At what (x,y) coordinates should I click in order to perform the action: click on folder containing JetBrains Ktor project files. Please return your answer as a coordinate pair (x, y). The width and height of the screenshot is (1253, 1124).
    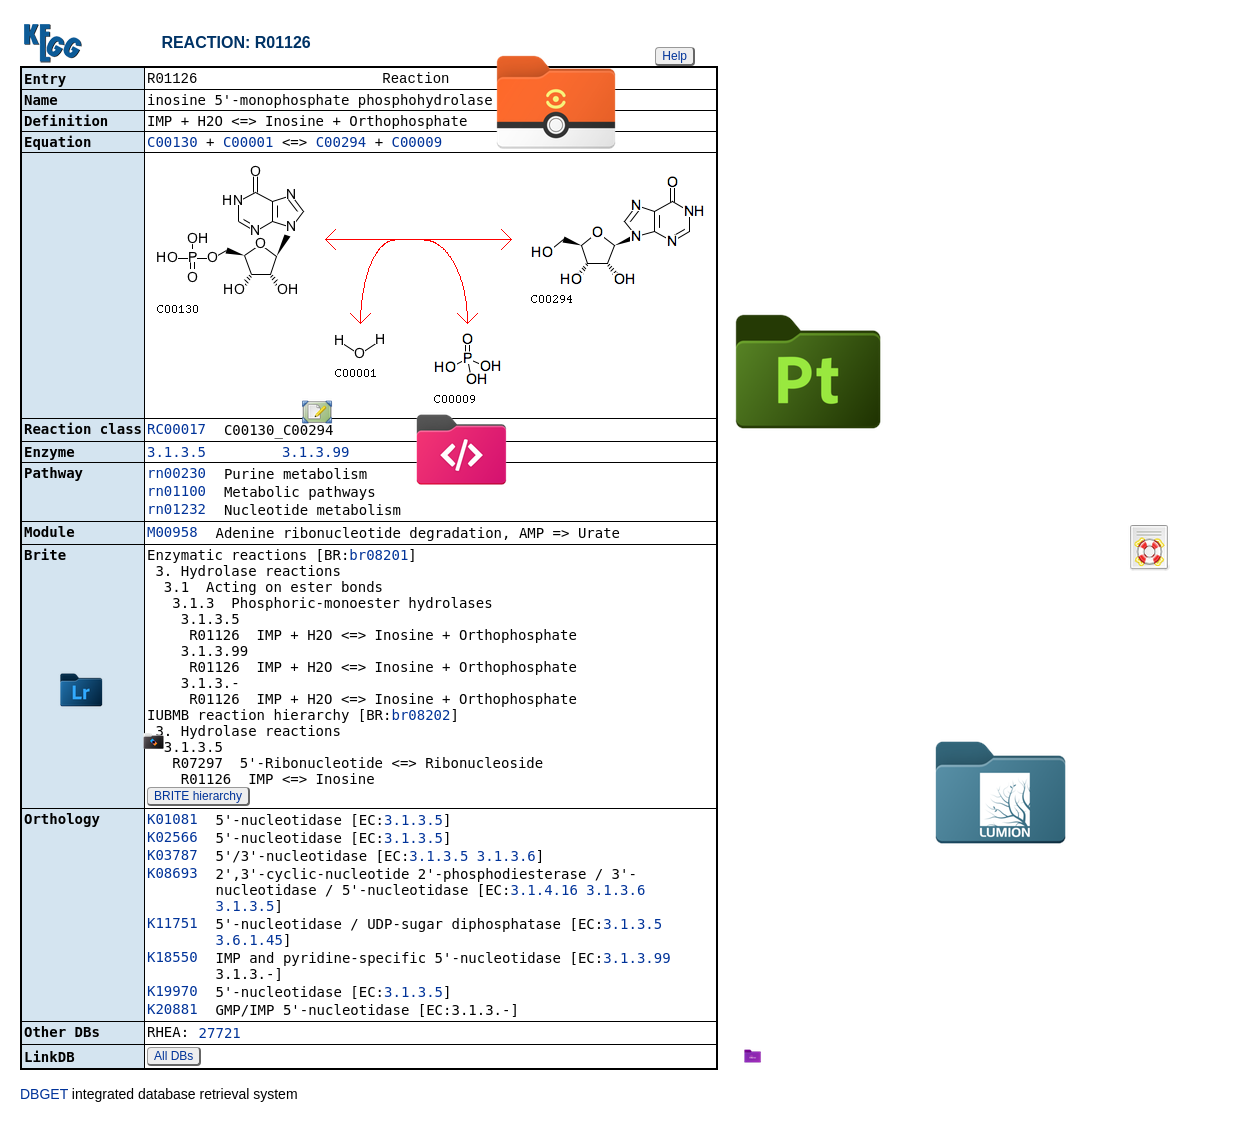
    Looking at the image, I should click on (153, 741).